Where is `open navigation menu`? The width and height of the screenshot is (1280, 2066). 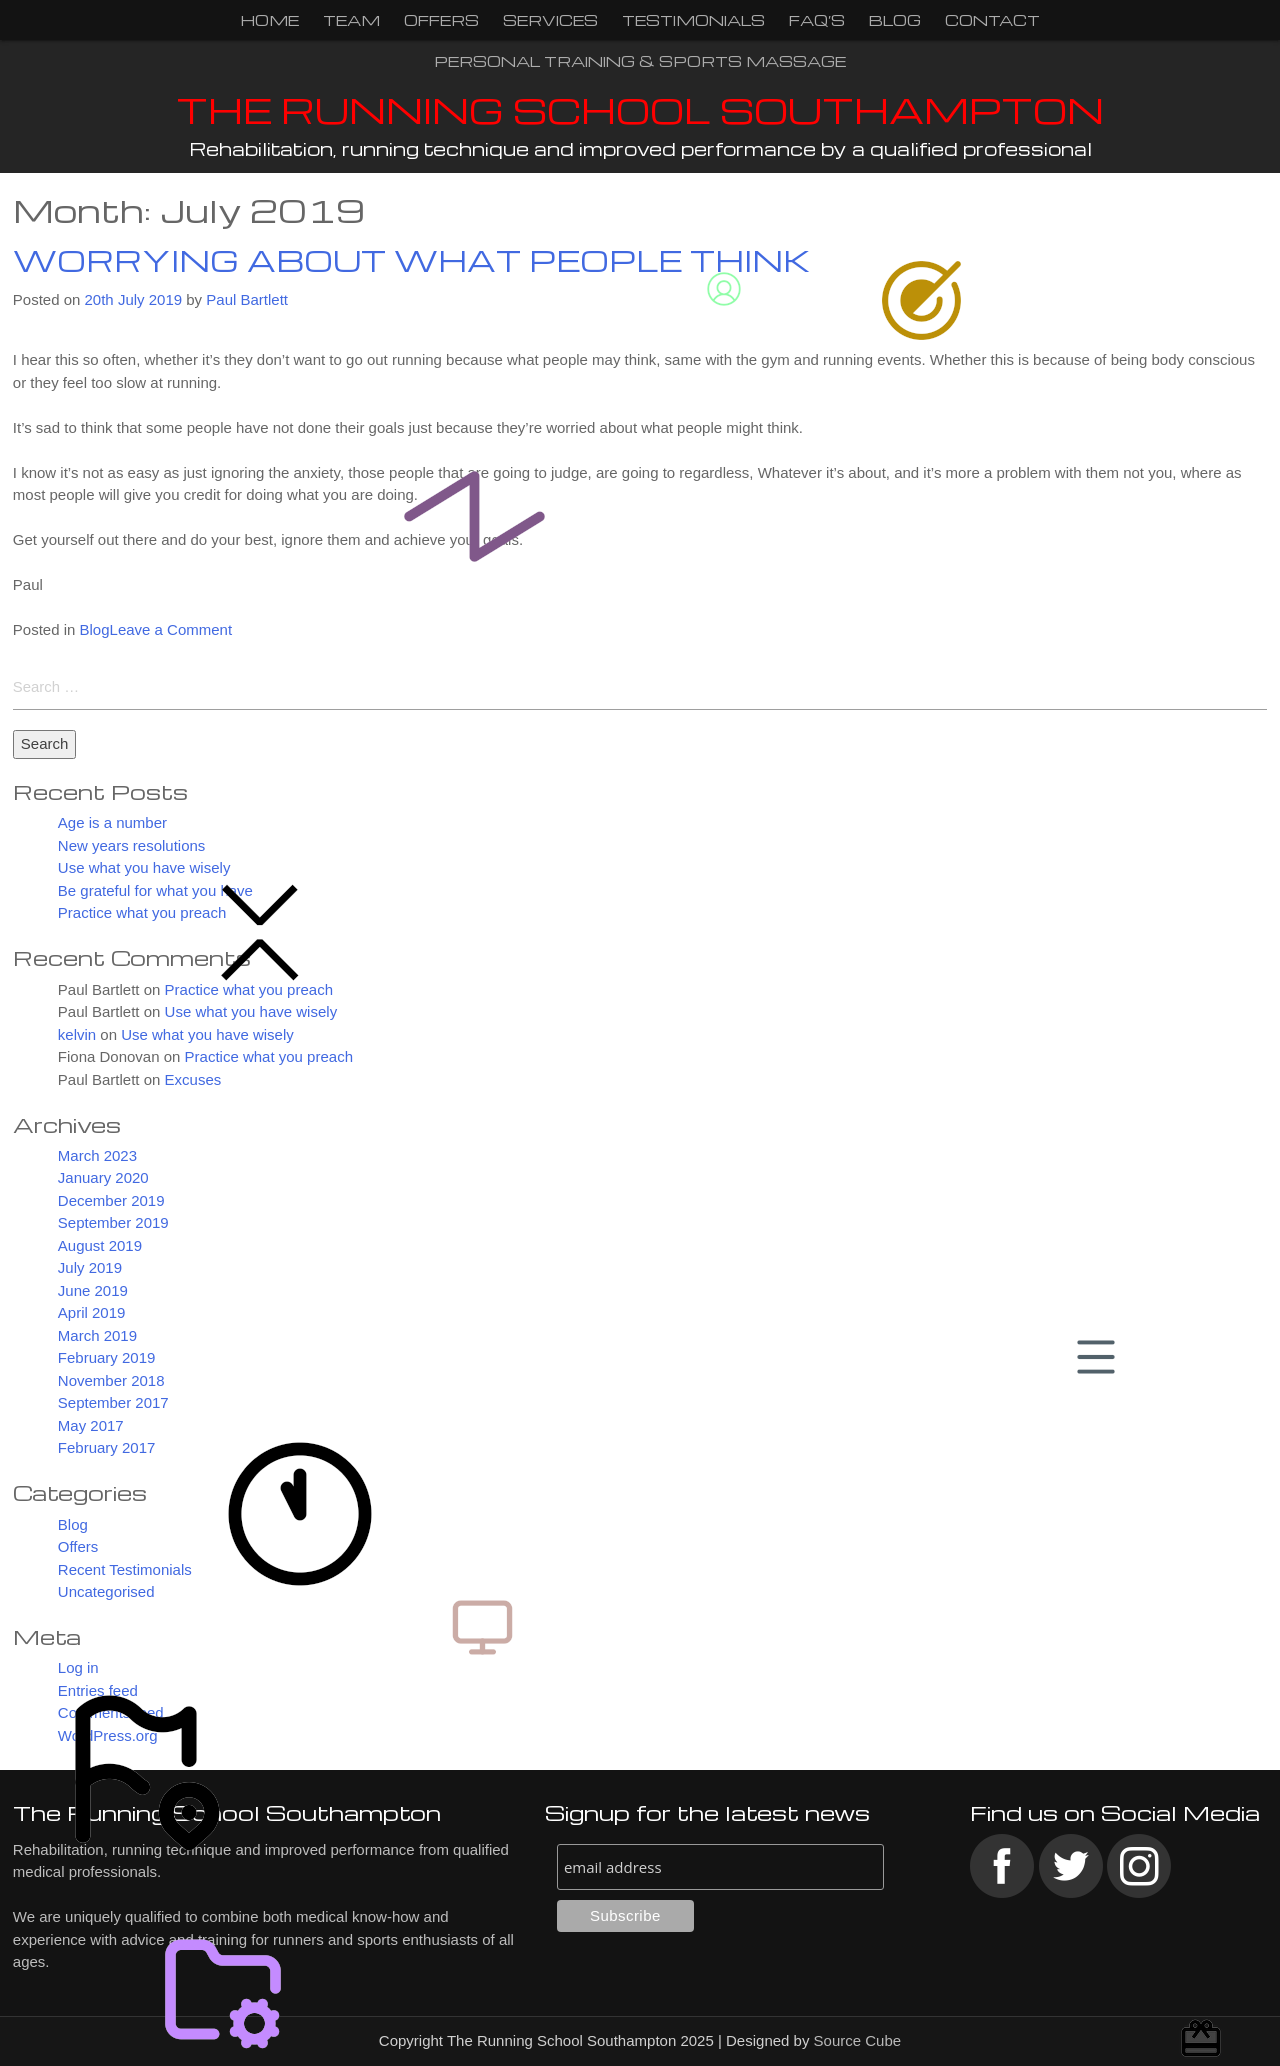
open navigation menu is located at coordinates (1096, 1357).